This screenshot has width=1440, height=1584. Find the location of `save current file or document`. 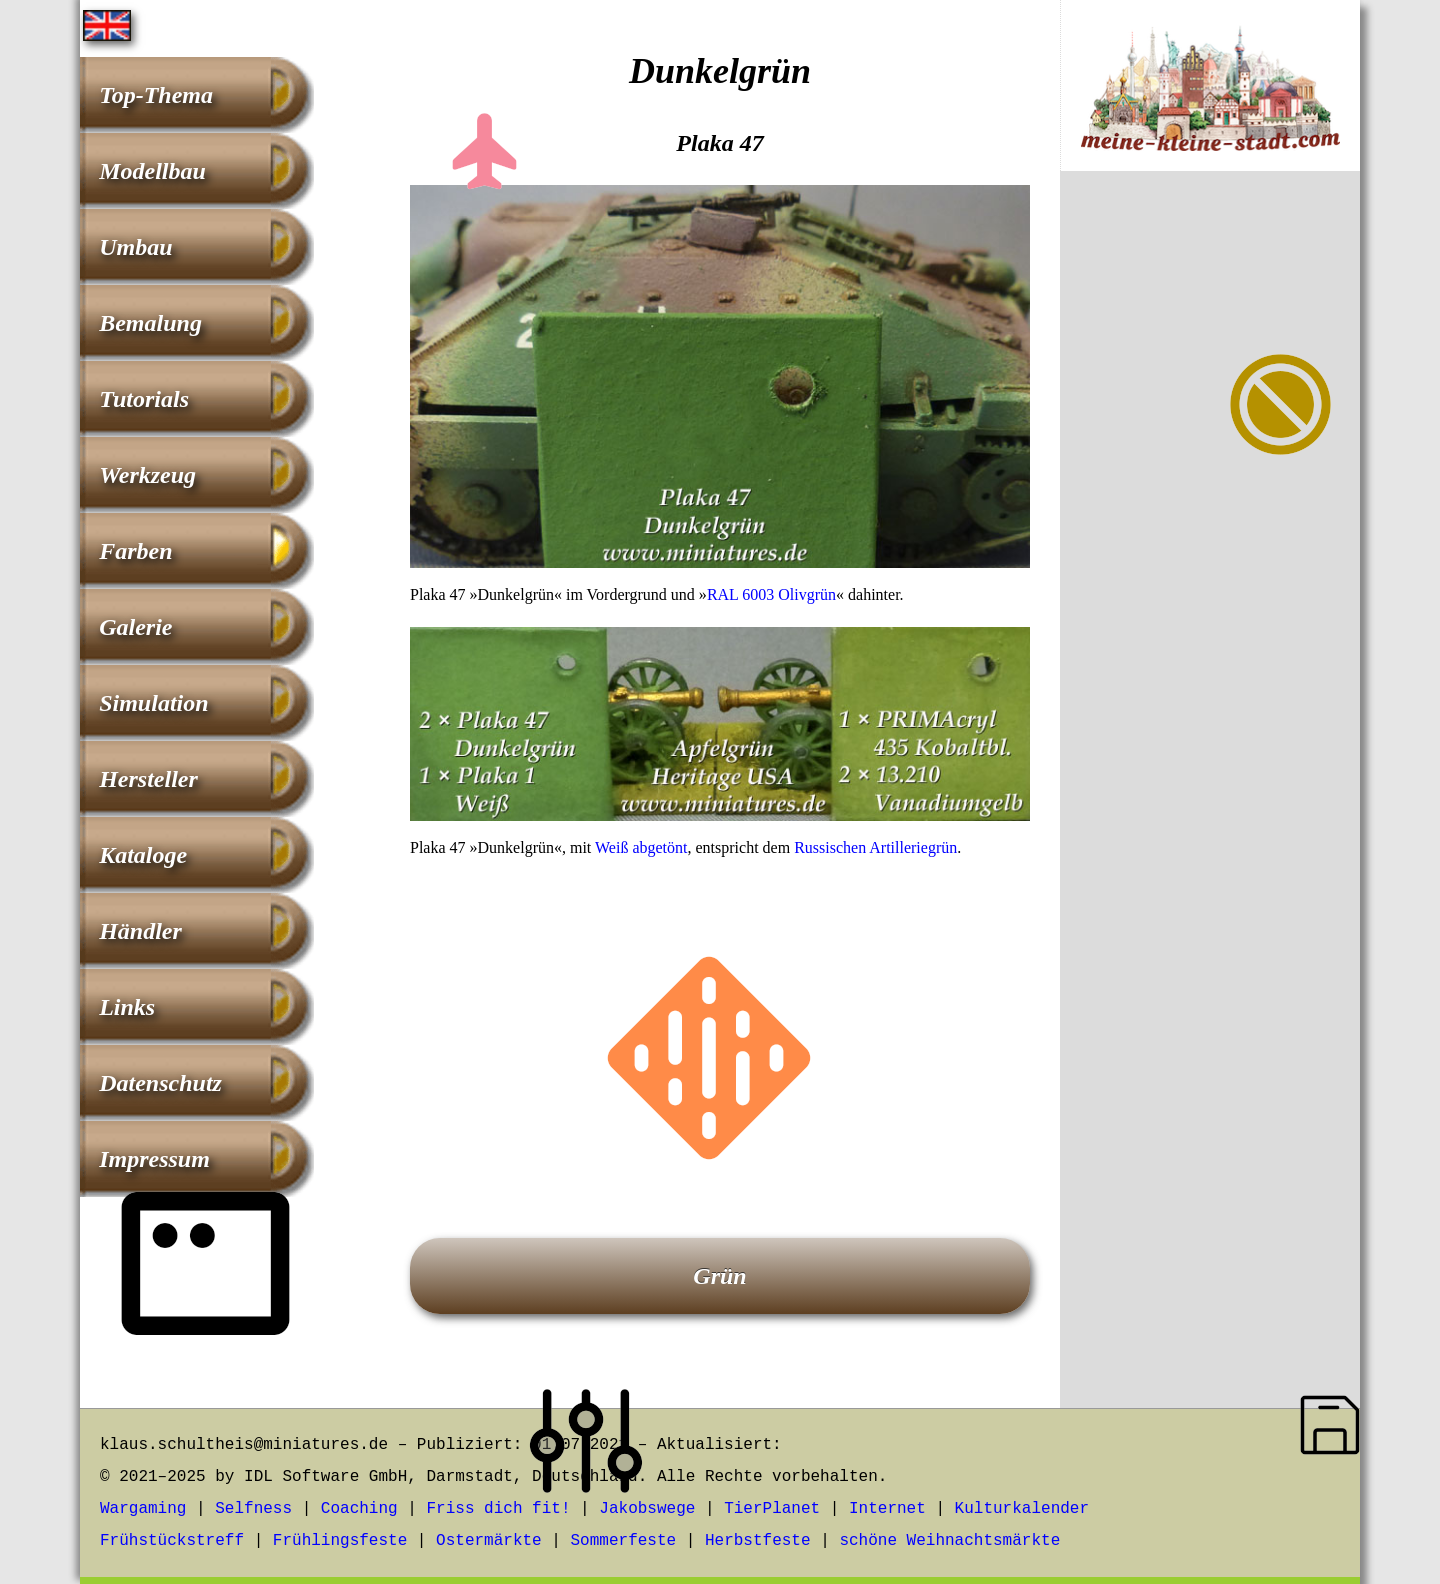

save current file or document is located at coordinates (1330, 1425).